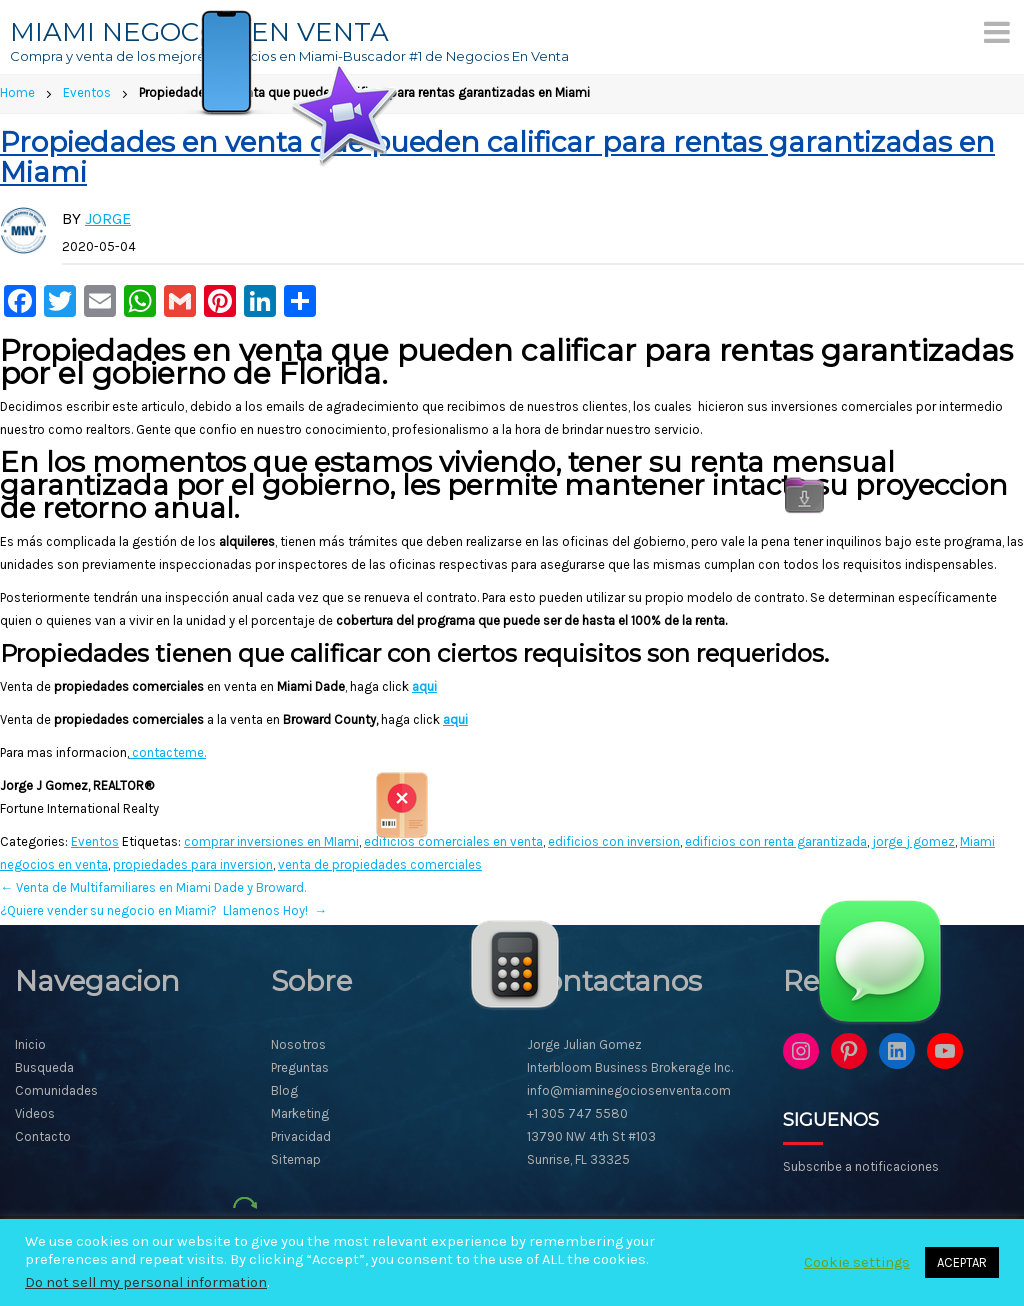 Image resolution: width=1024 pixels, height=1306 pixels. I want to click on share content via messages, so click(880, 961).